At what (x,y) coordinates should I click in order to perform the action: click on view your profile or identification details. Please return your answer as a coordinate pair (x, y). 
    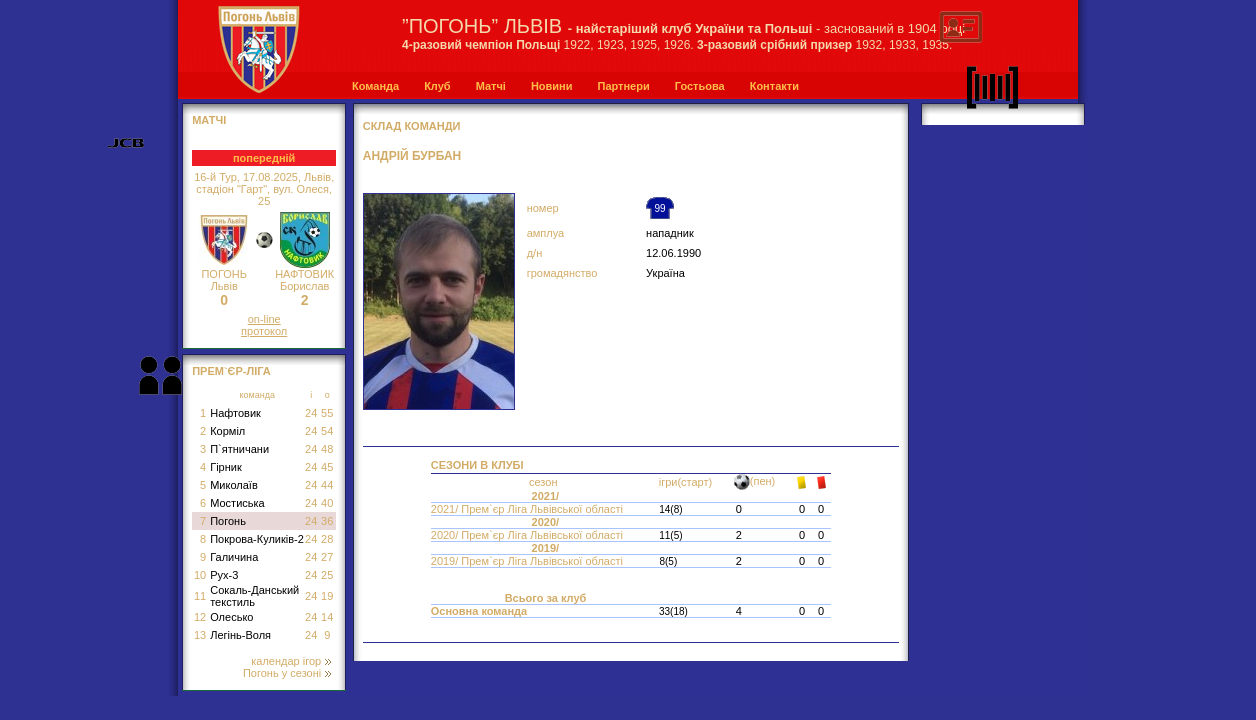
    Looking at the image, I should click on (961, 27).